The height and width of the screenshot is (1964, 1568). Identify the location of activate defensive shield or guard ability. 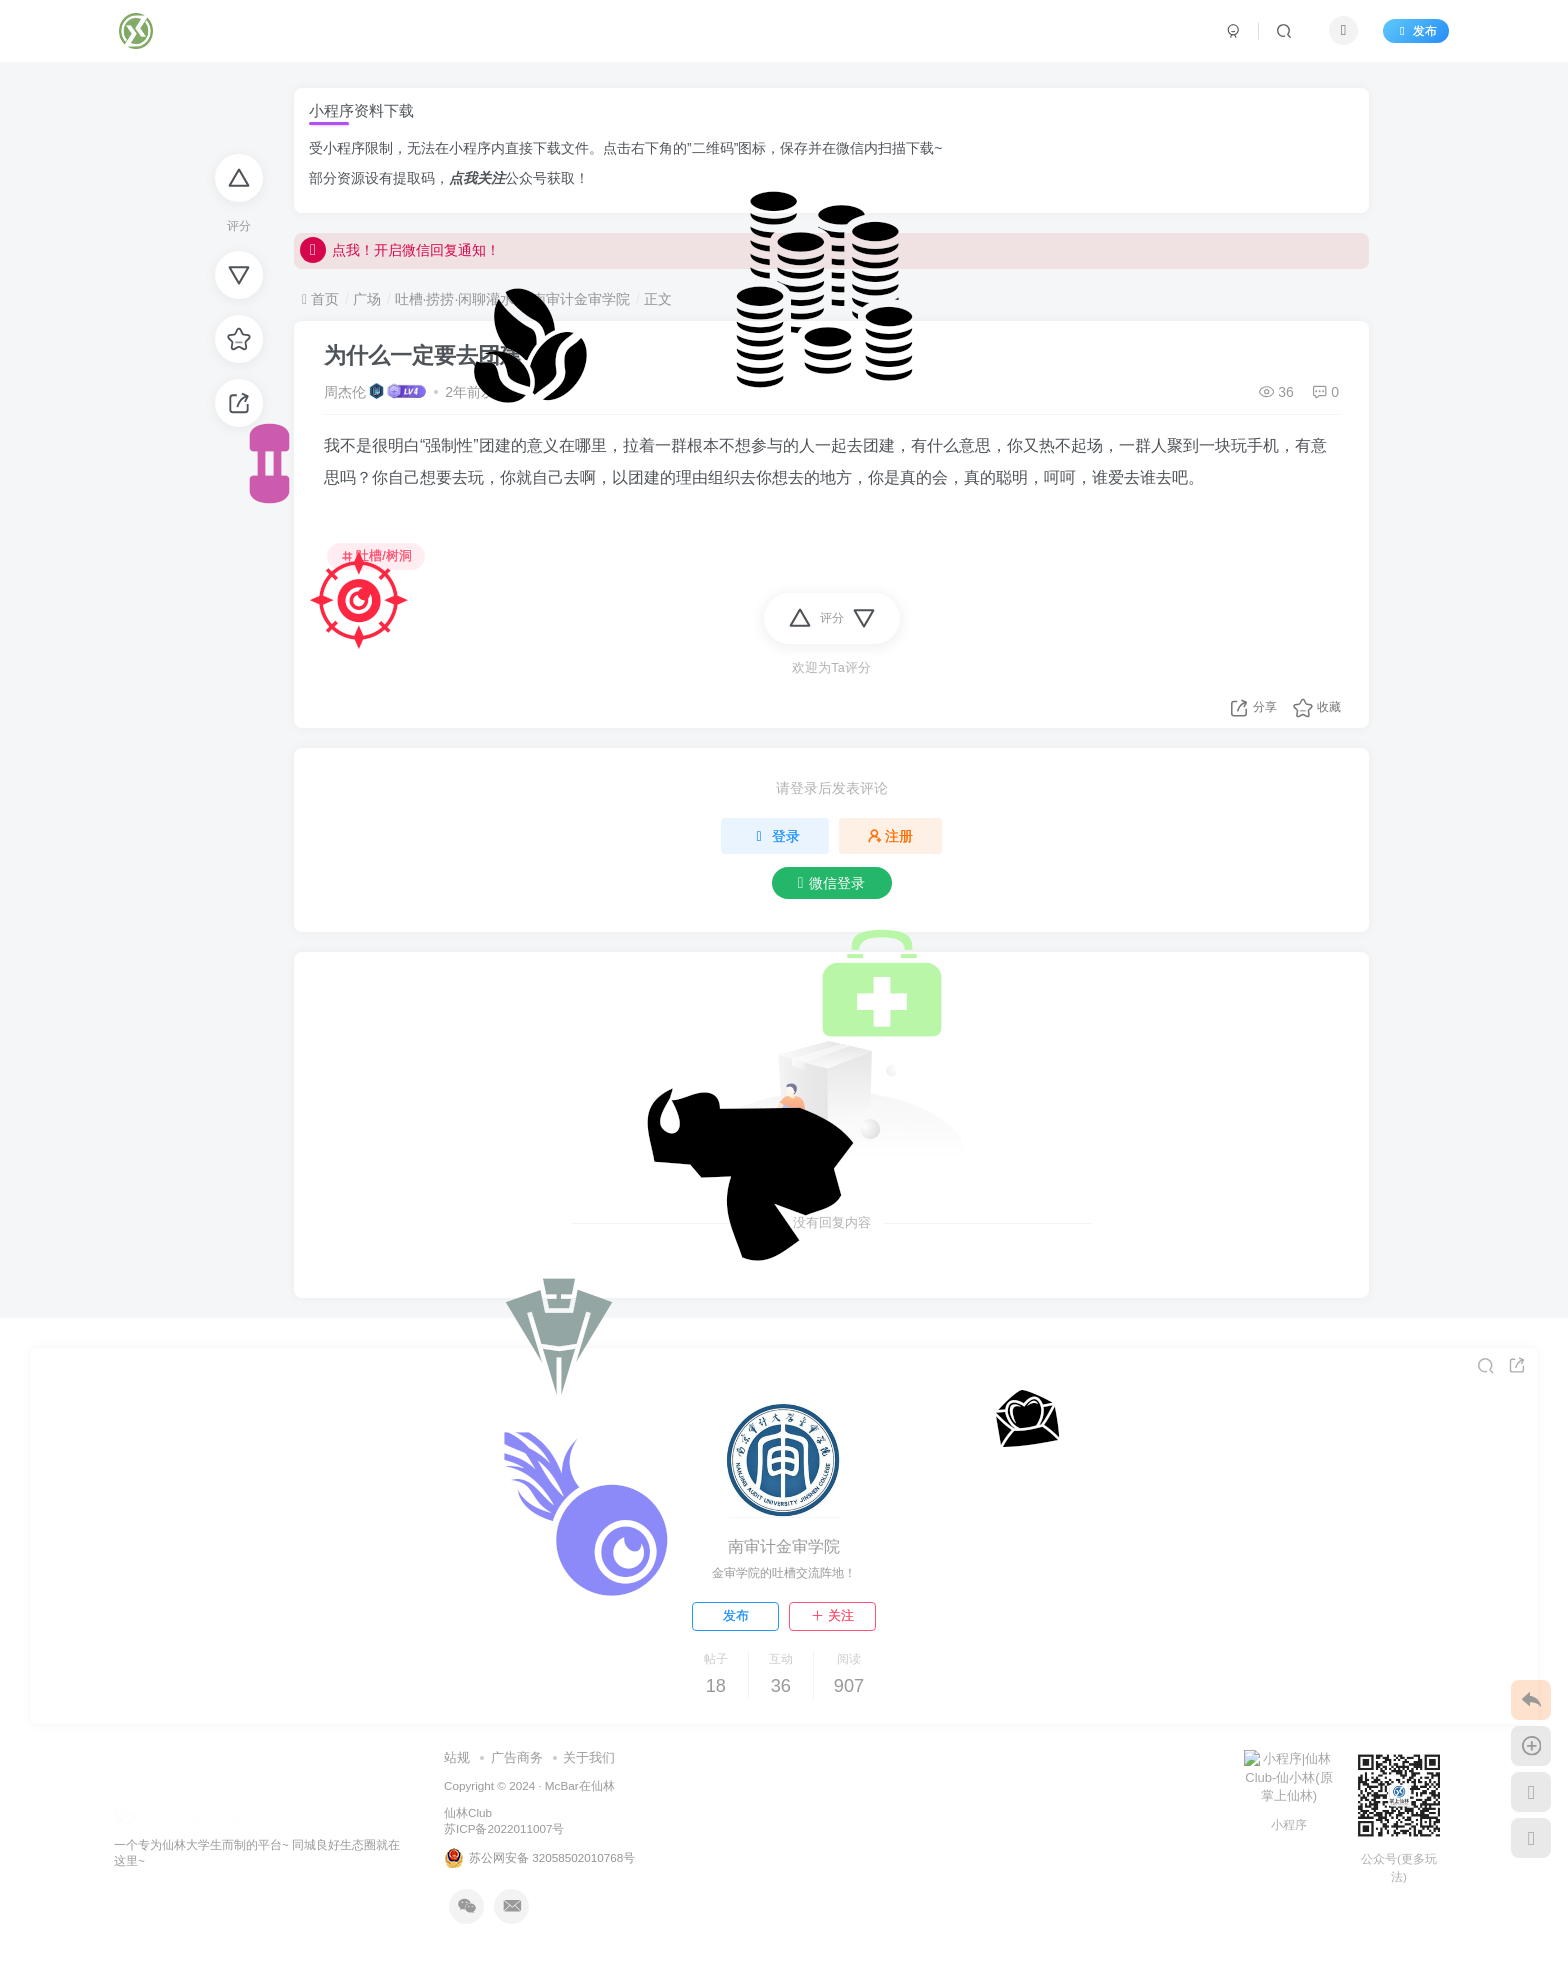
(559, 1337).